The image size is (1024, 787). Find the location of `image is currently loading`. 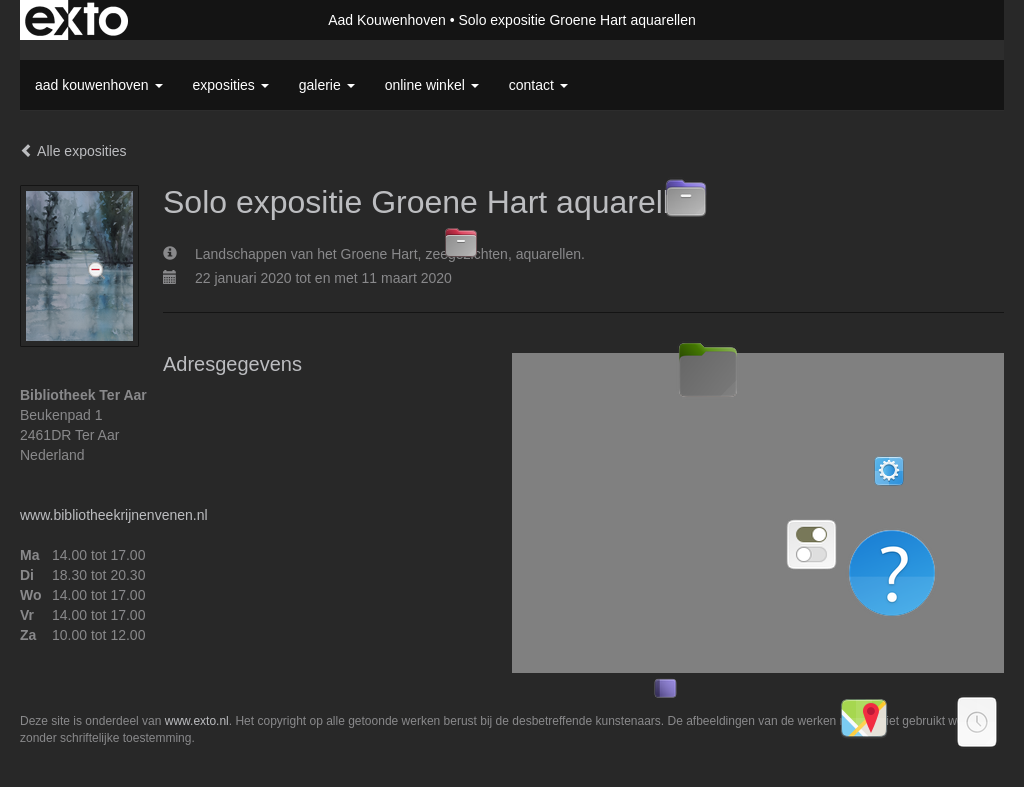

image is currently loading is located at coordinates (977, 722).